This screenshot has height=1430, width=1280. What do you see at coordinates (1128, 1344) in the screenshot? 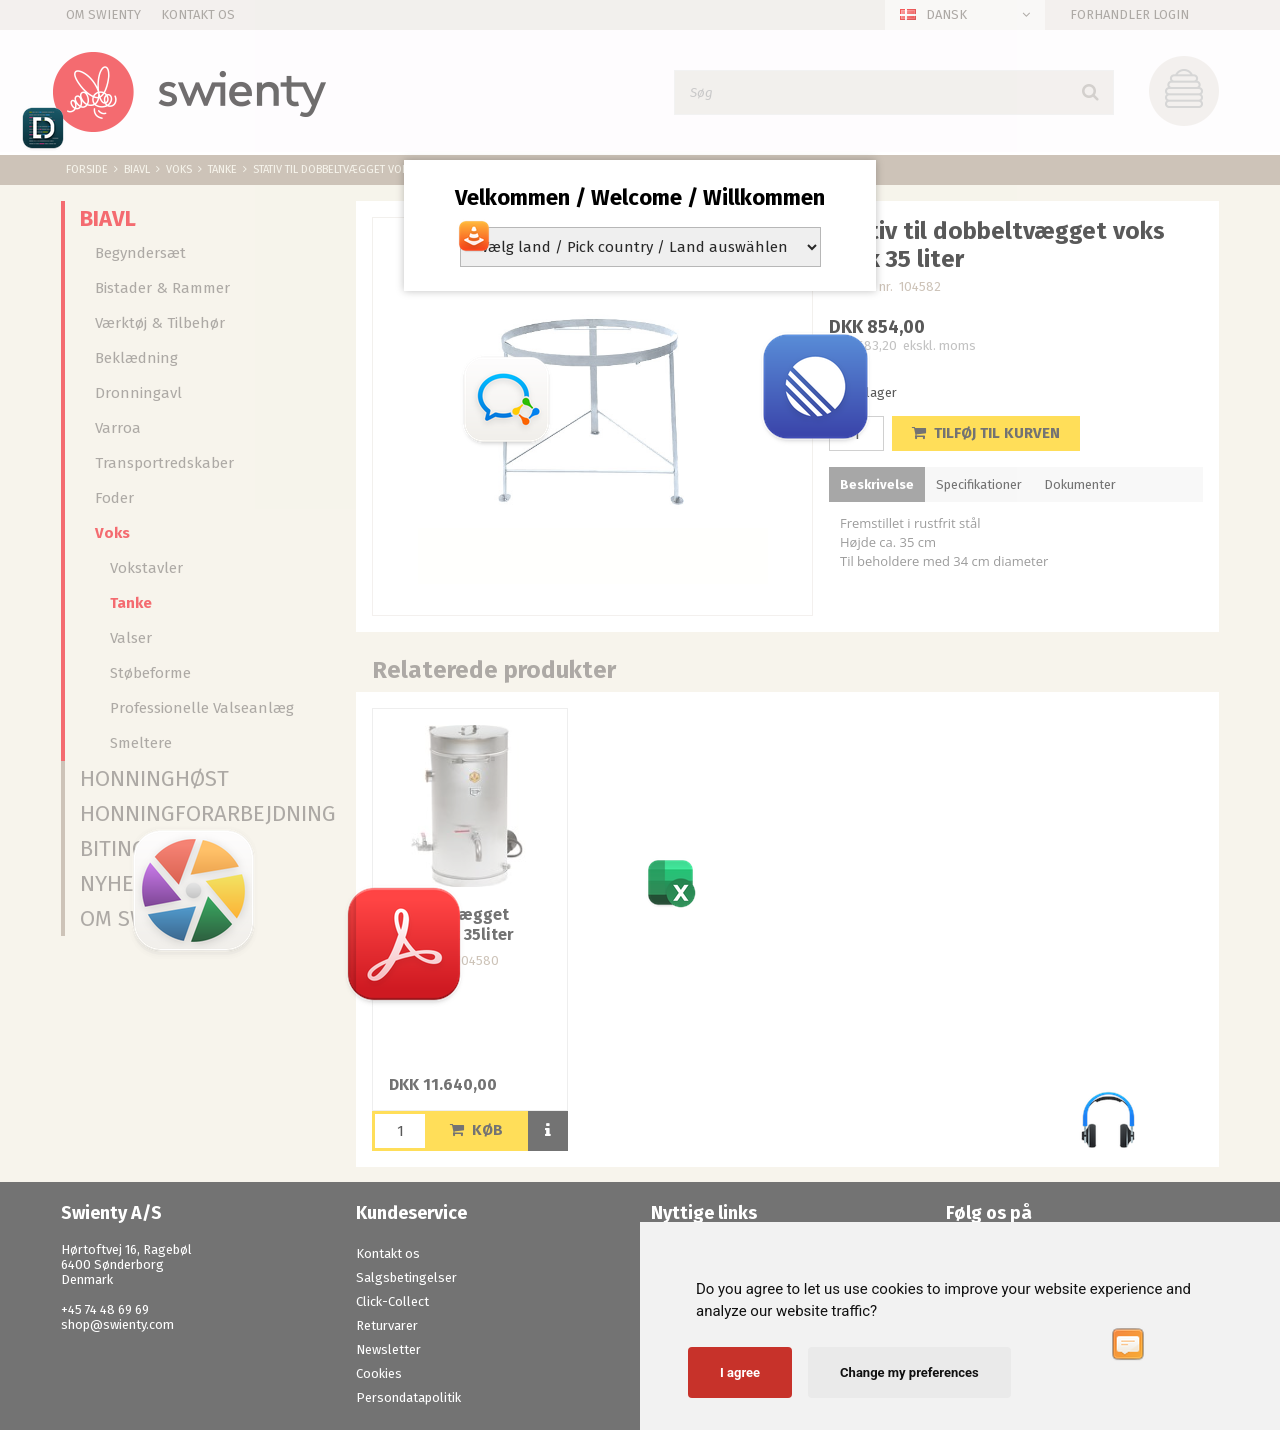
I see `open empathy messaging app` at bounding box center [1128, 1344].